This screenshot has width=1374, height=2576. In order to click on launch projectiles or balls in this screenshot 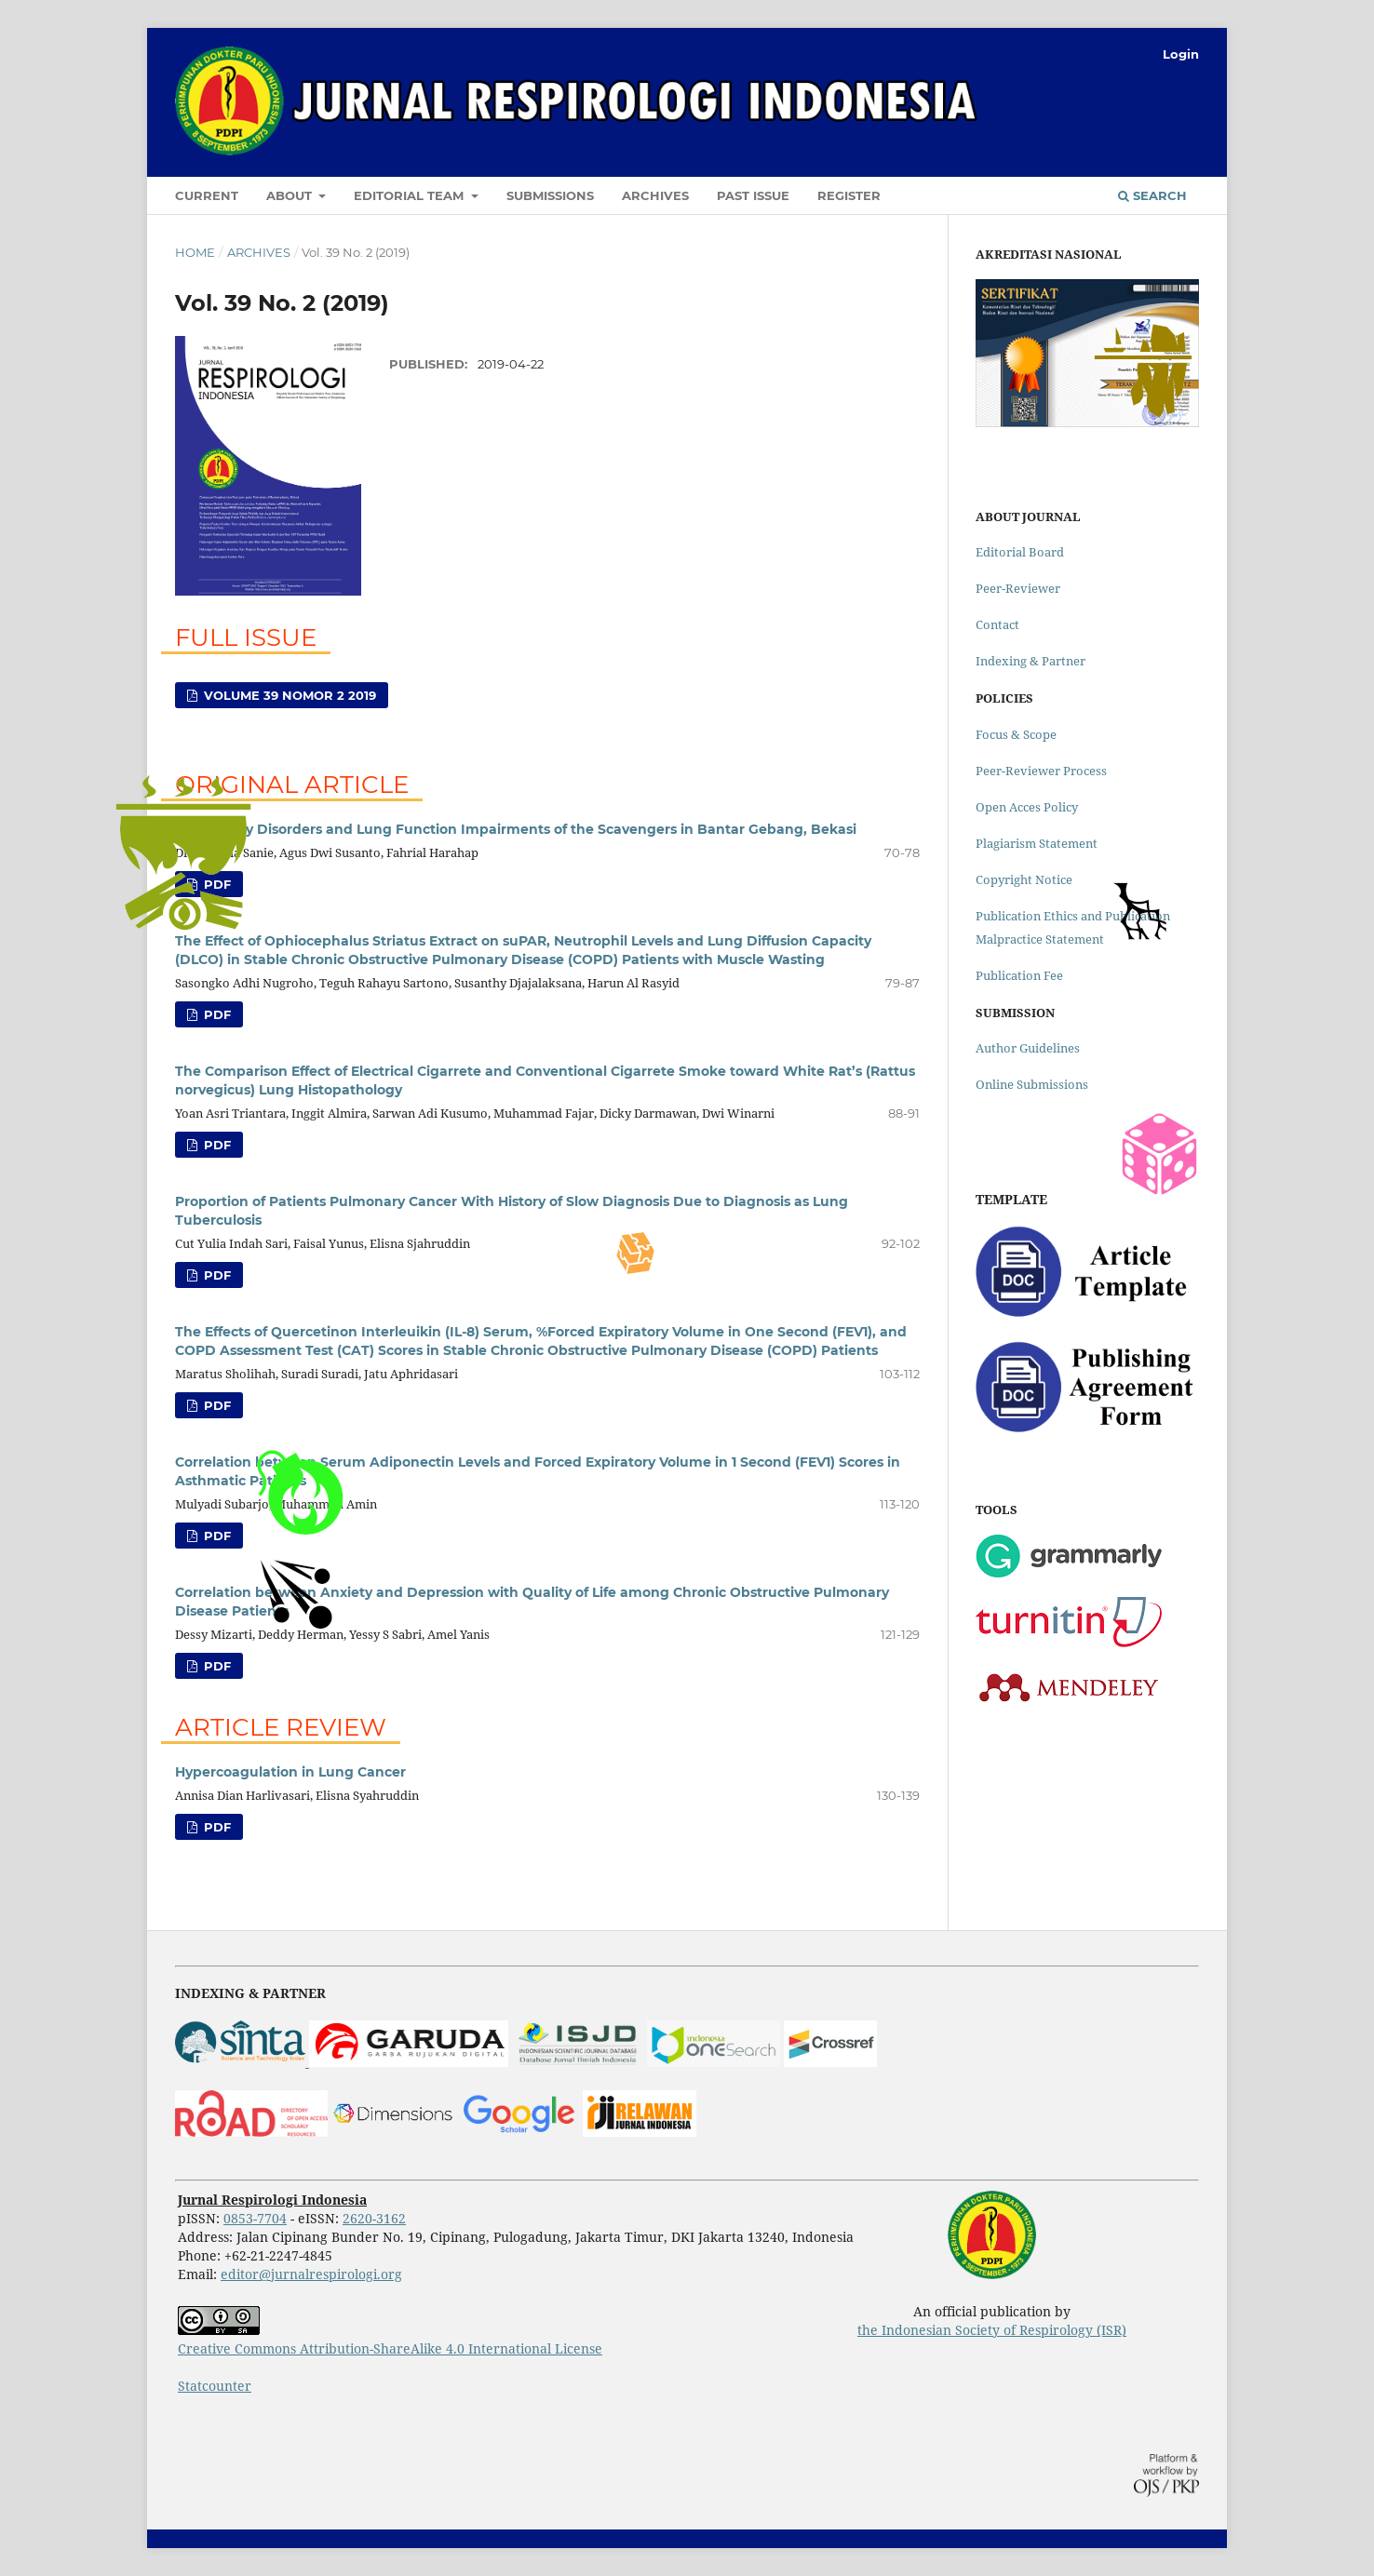, I will do `click(297, 1592)`.